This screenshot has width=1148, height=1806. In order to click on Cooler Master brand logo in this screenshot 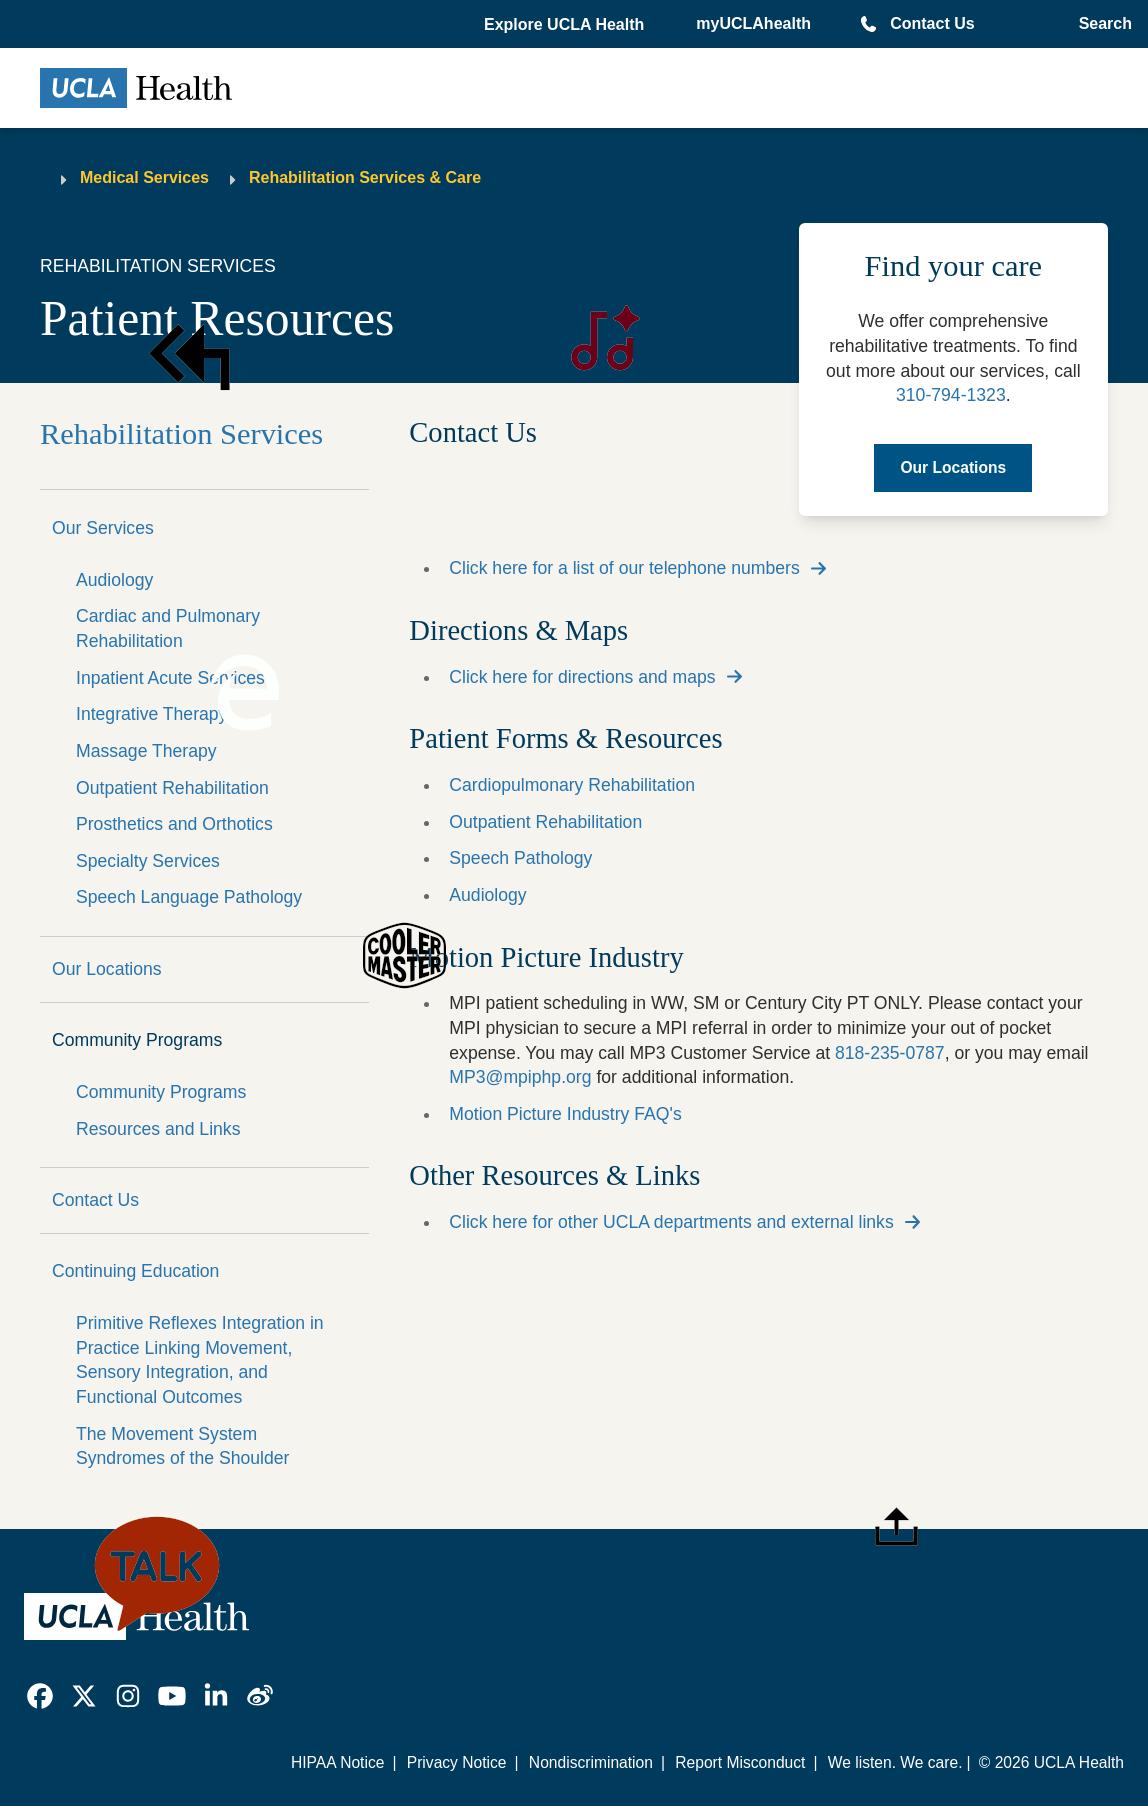, I will do `click(404, 955)`.